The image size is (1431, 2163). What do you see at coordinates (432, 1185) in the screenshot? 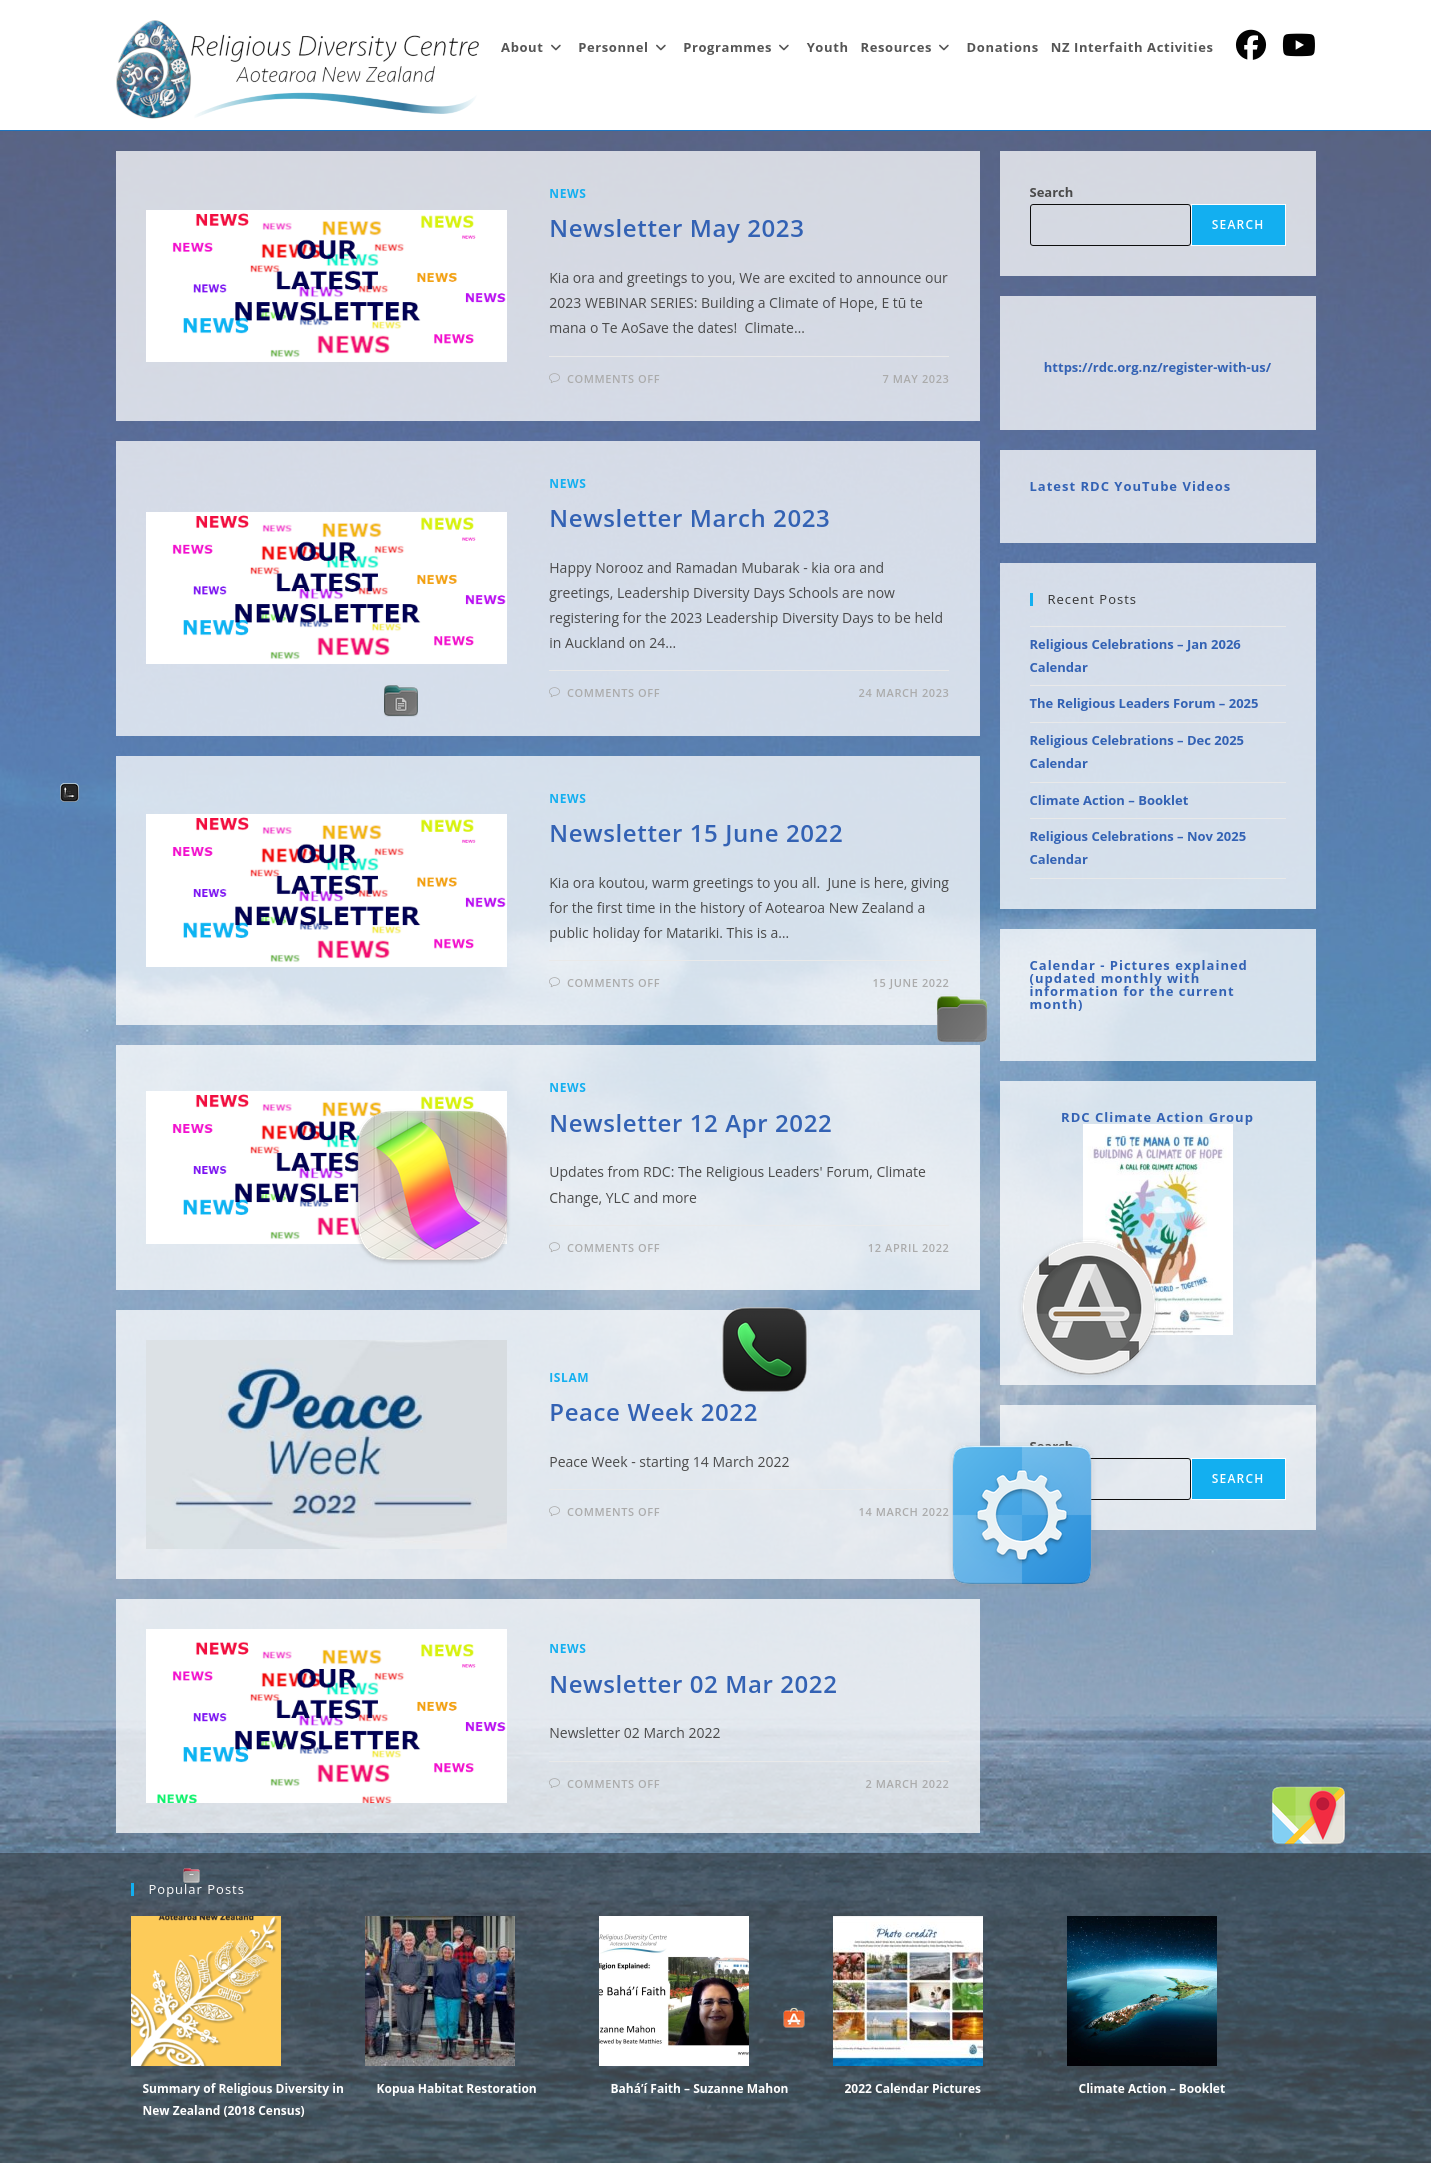
I see `open Grapher app for mathematical visualization` at bounding box center [432, 1185].